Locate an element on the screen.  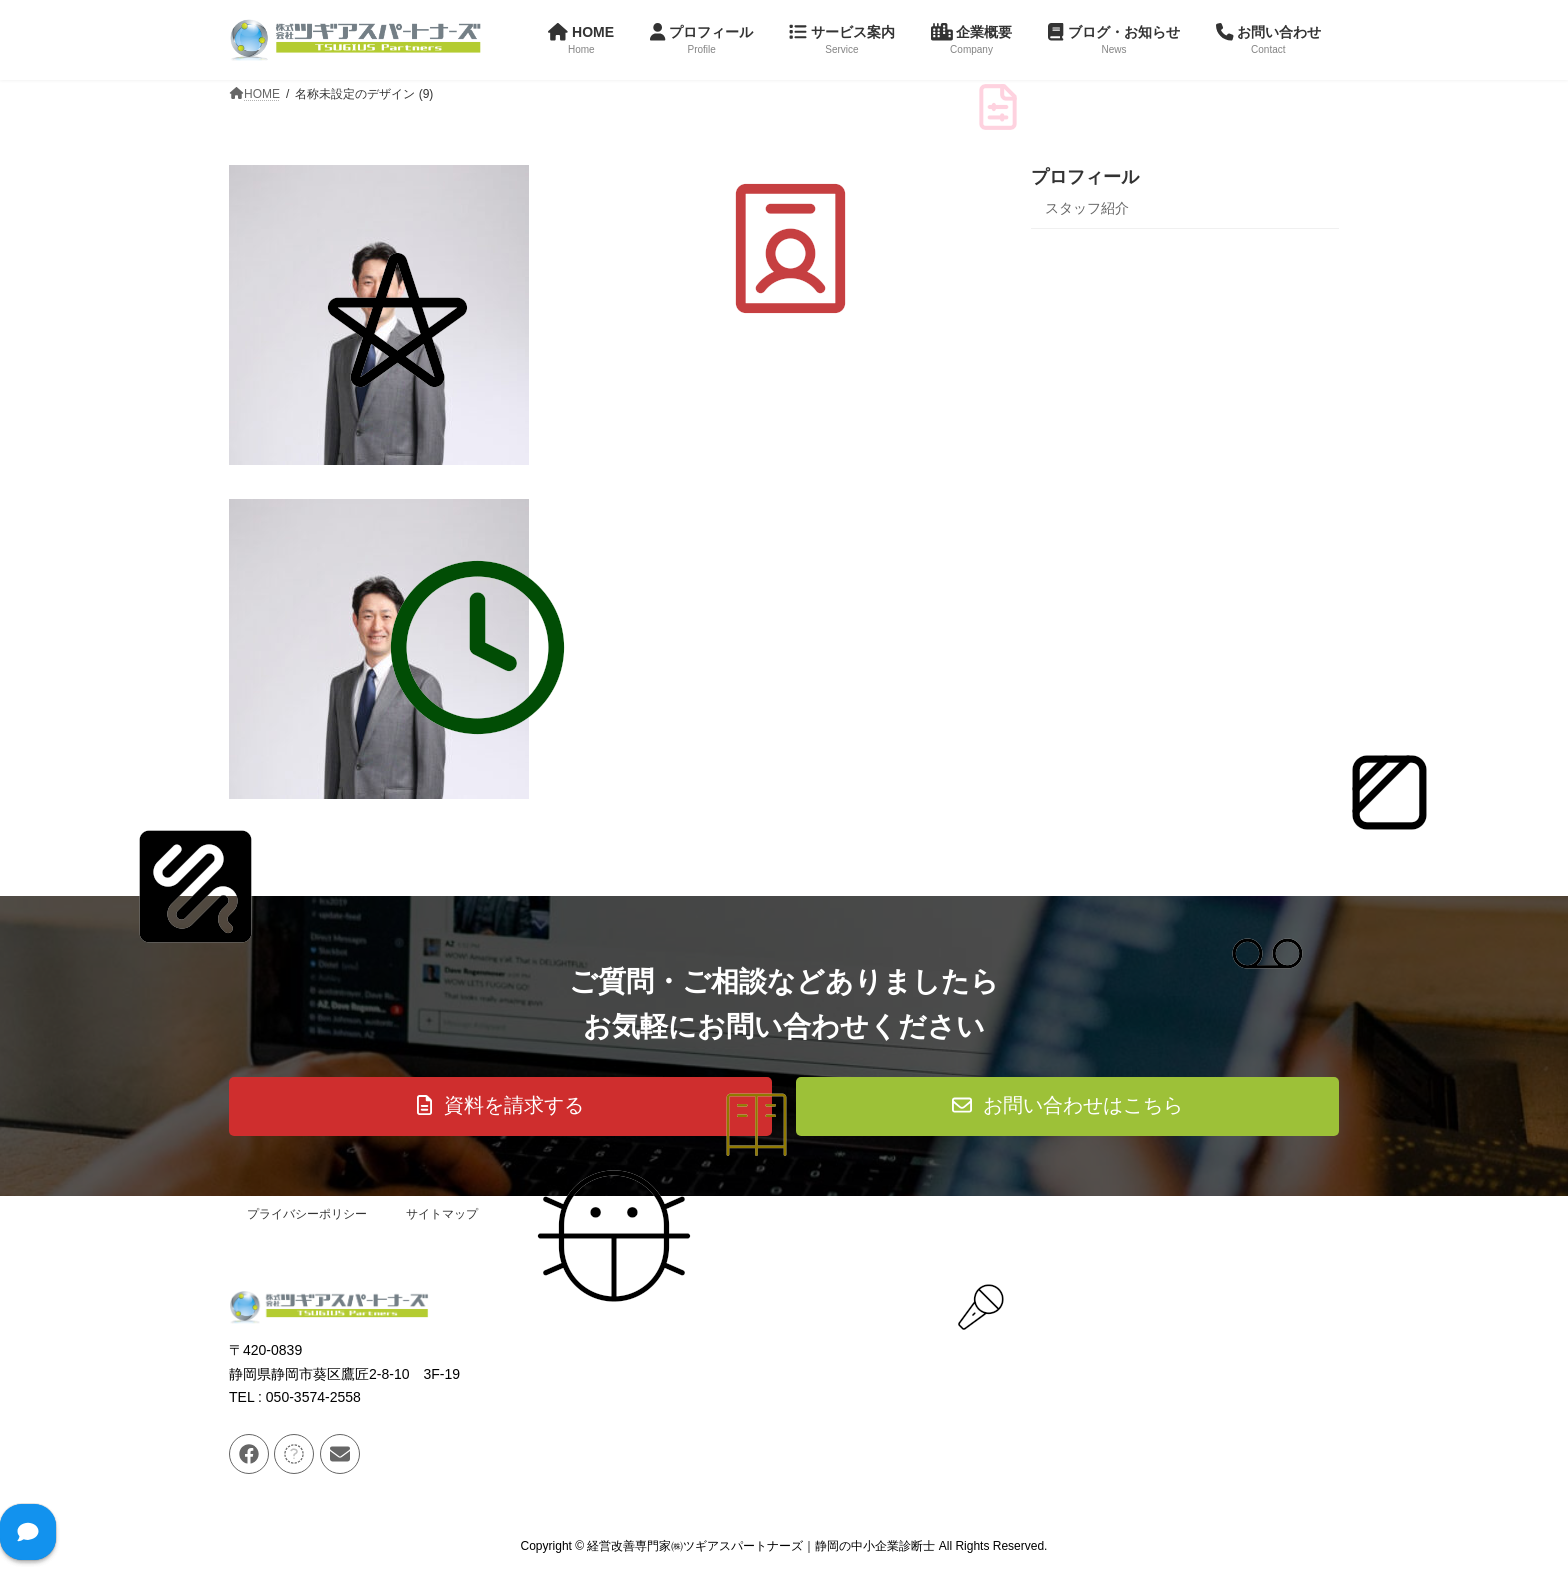
dry in shade laundry care instruction is located at coordinates (1389, 792).